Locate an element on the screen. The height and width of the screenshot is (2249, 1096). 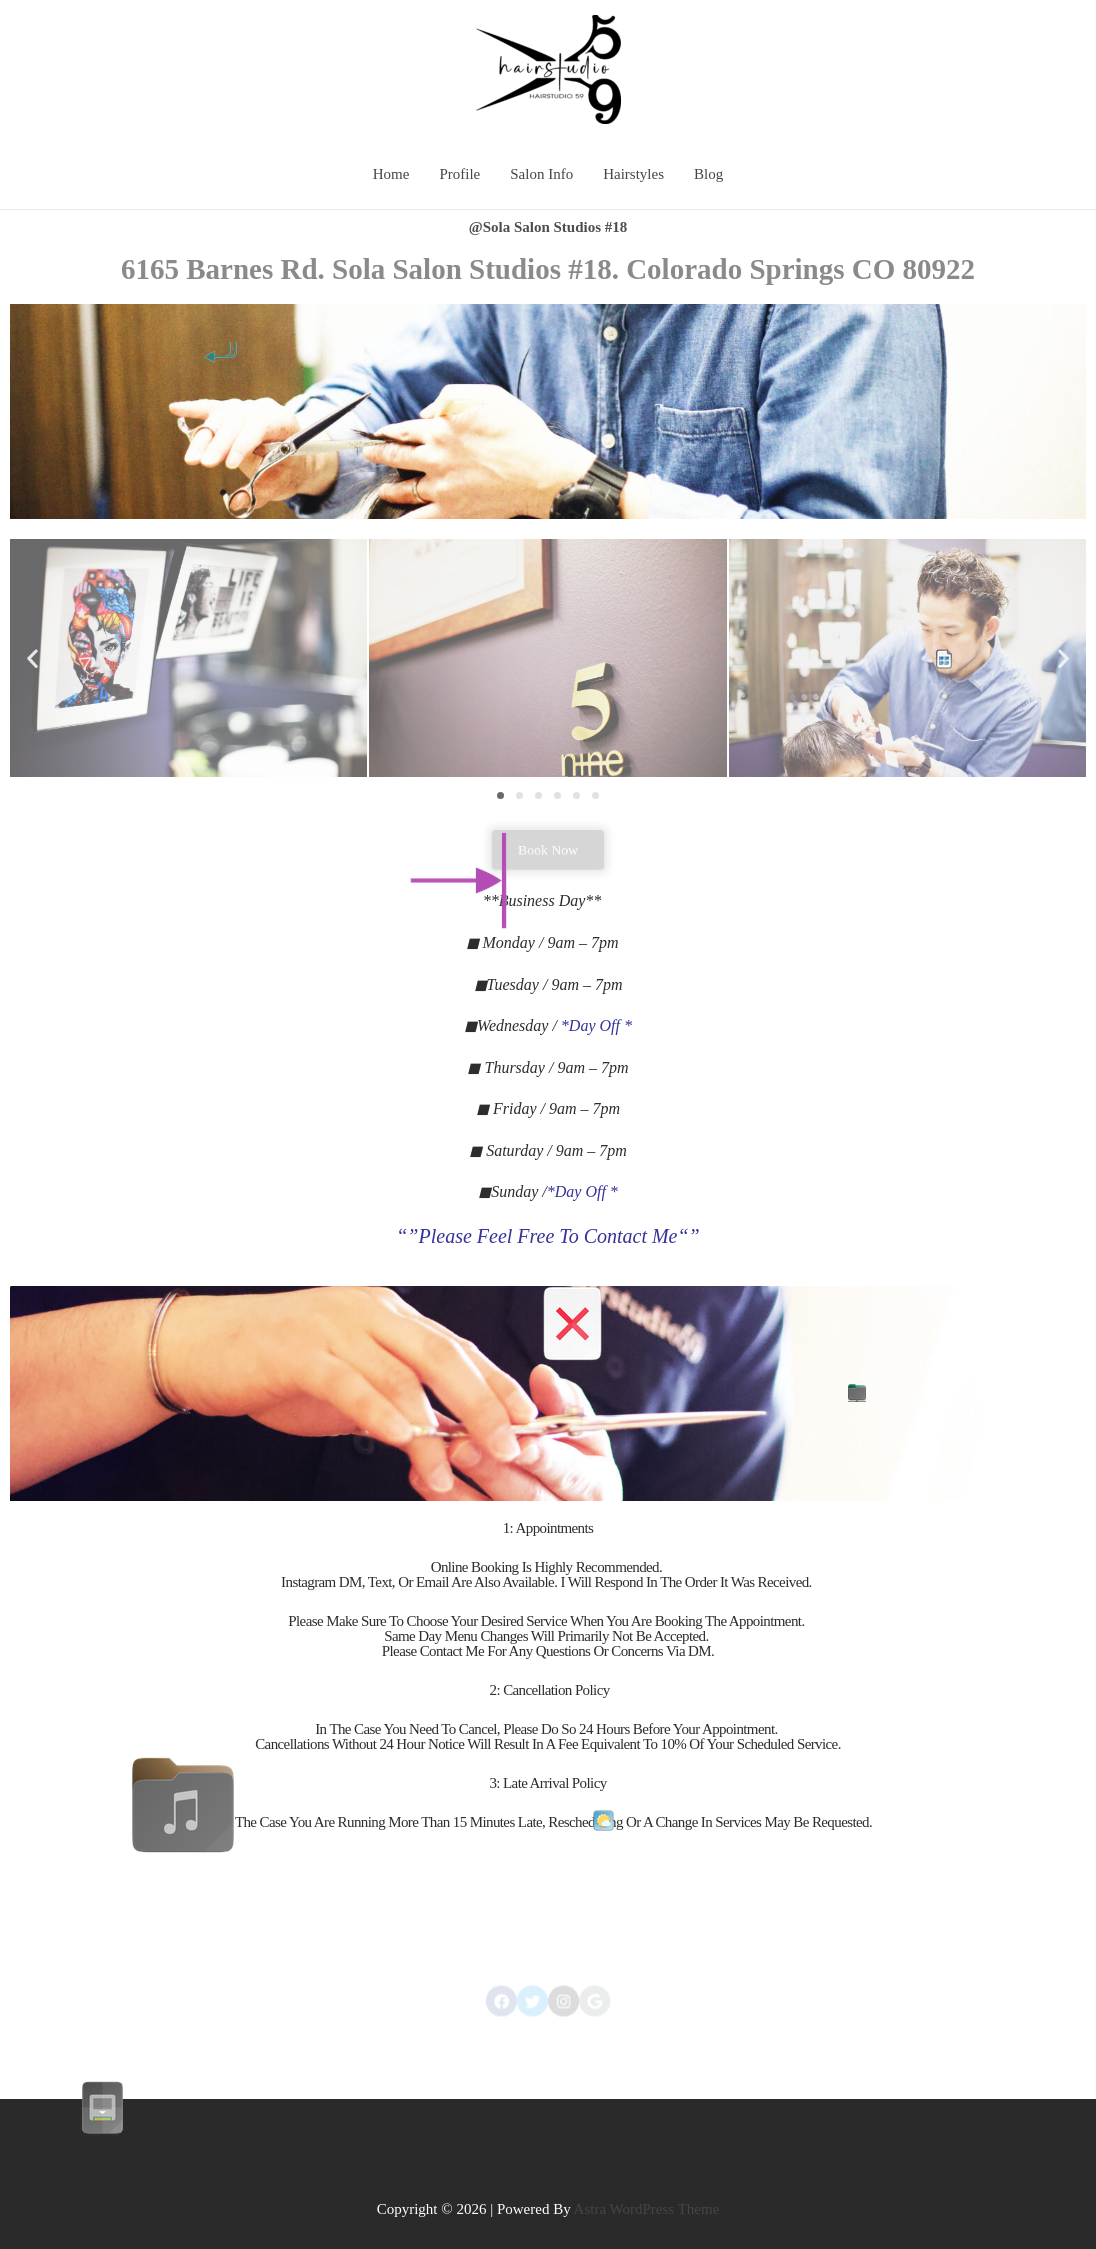
open the weather app is located at coordinates (603, 1820).